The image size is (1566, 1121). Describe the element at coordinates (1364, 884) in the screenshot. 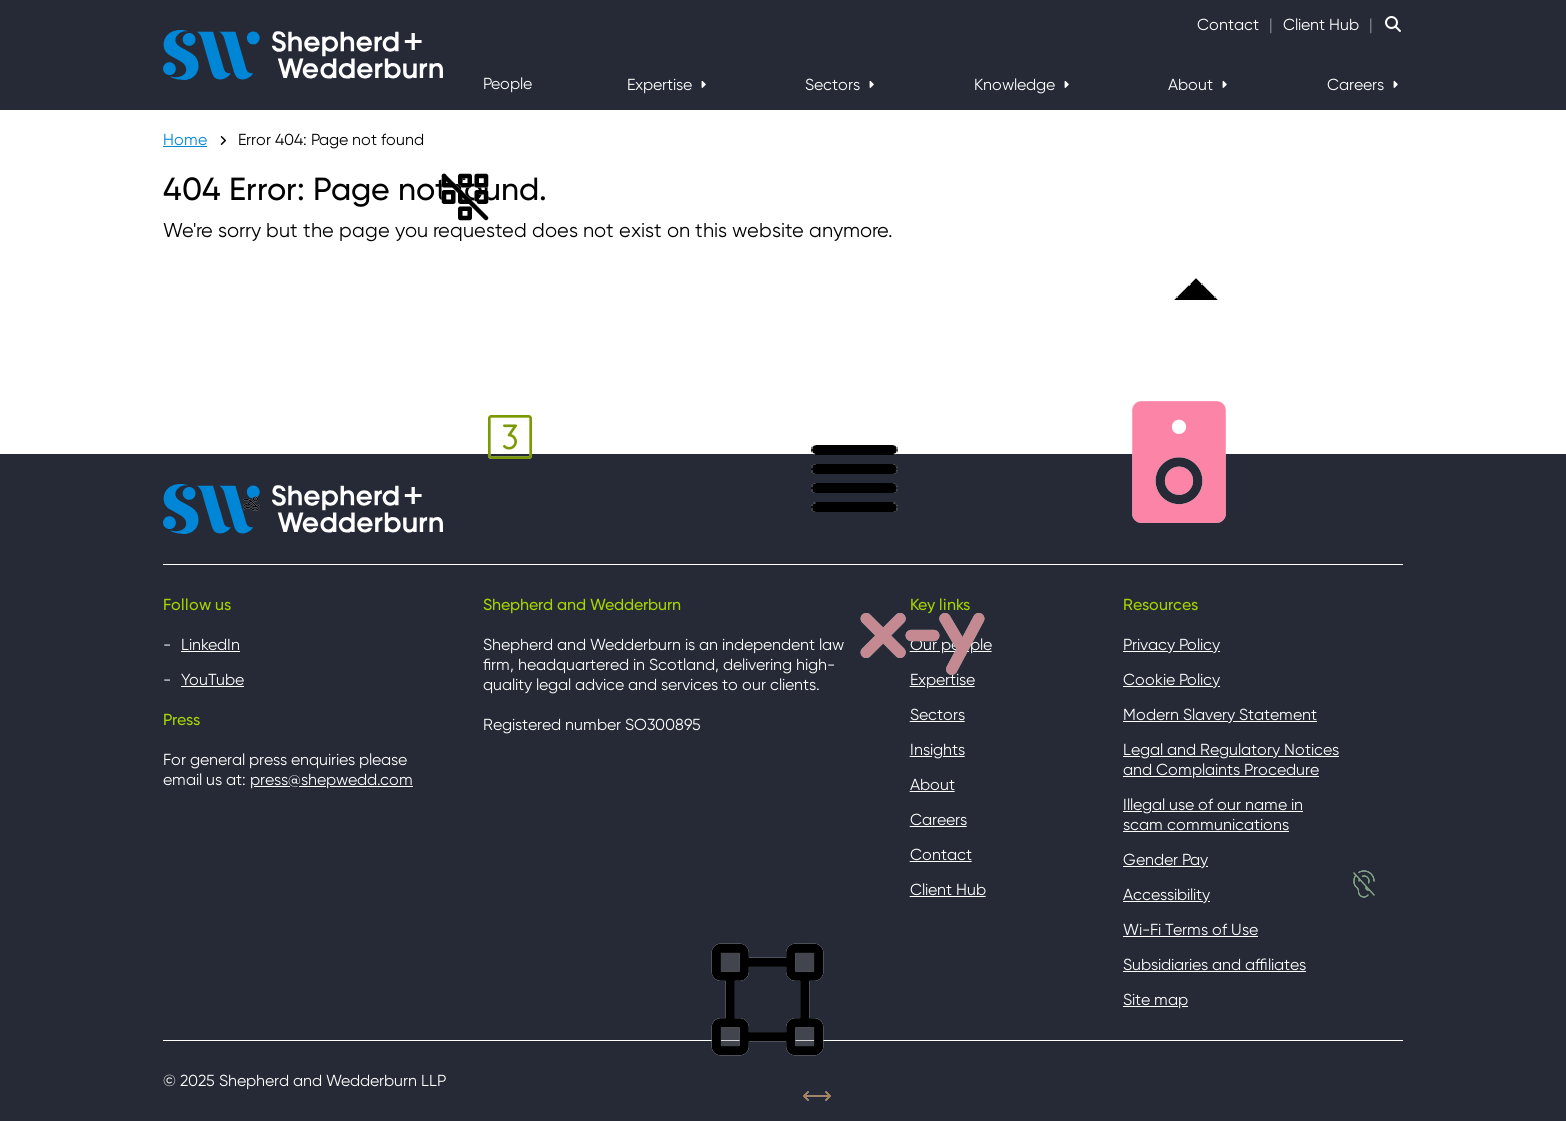

I see `mute or disable audio listening` at that location.